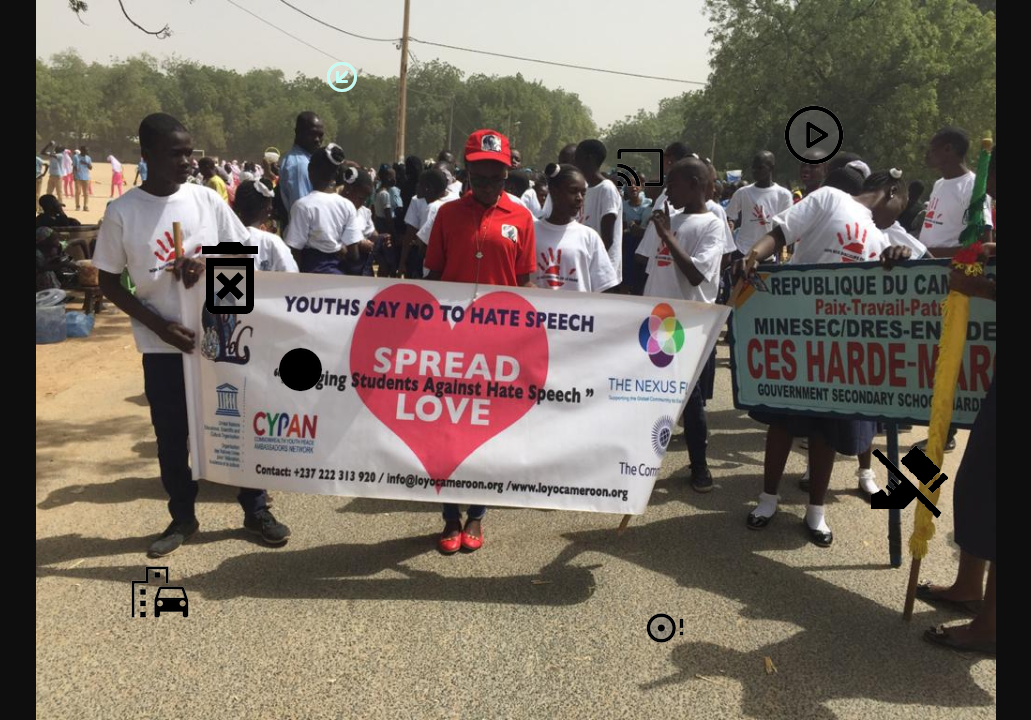  Describe the element at coordinates (300, 369) in the screenshot. I see `indicates recording in progress` at that location.